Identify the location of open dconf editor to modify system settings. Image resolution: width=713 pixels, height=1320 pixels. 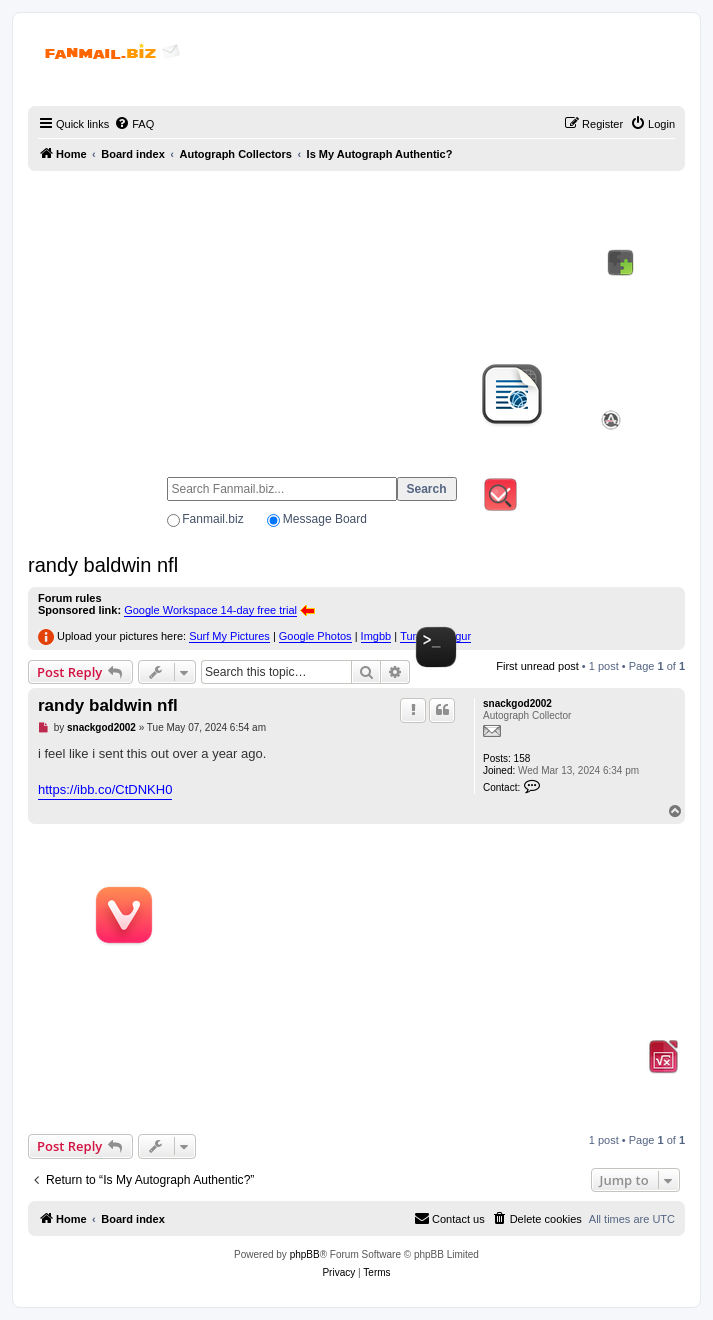
(500, 494).